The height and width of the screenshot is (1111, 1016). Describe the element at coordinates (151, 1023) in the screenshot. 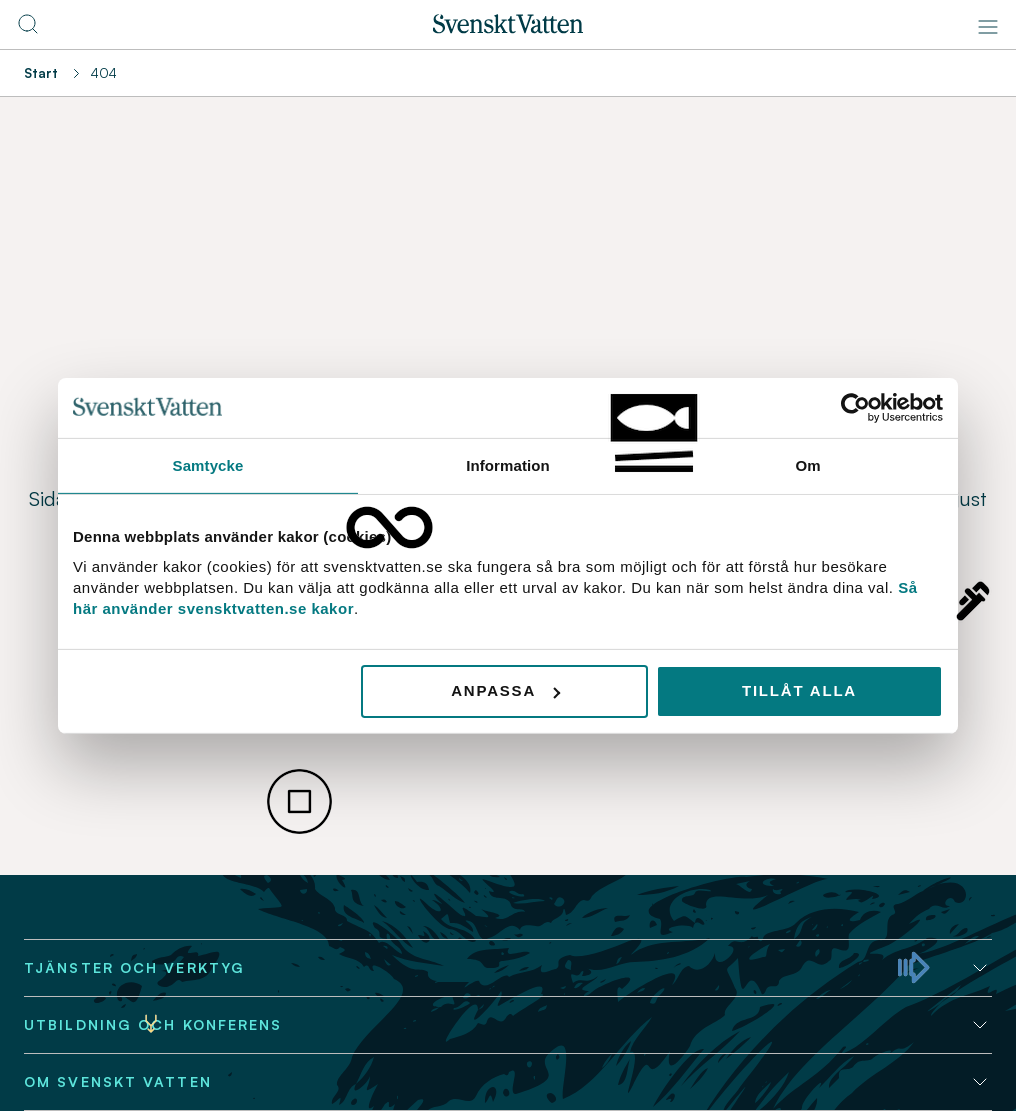

I see `merge selected items or branches` at that location.